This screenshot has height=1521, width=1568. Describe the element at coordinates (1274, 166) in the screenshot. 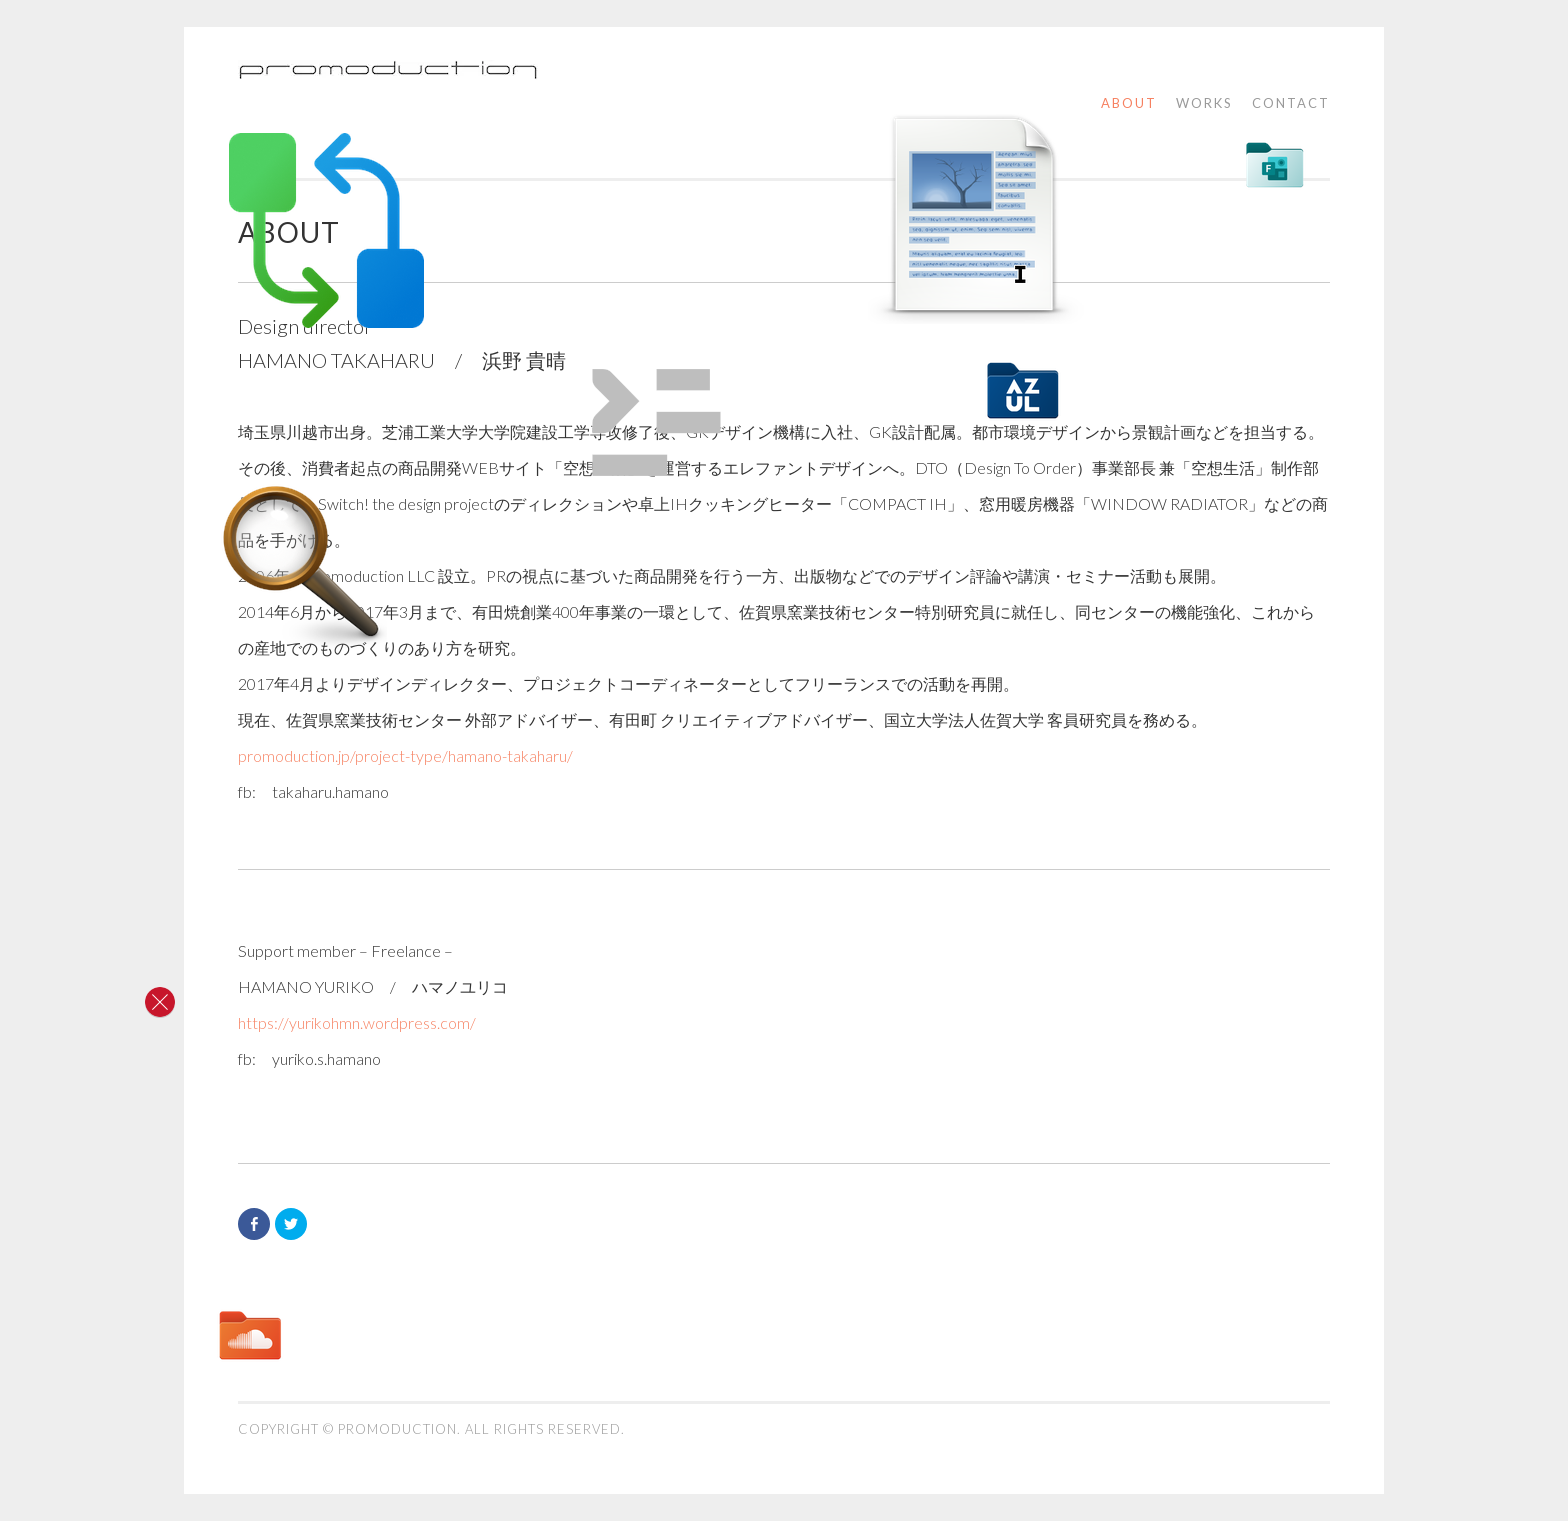

I see `folder containing Microsoft Forms files` at that location.